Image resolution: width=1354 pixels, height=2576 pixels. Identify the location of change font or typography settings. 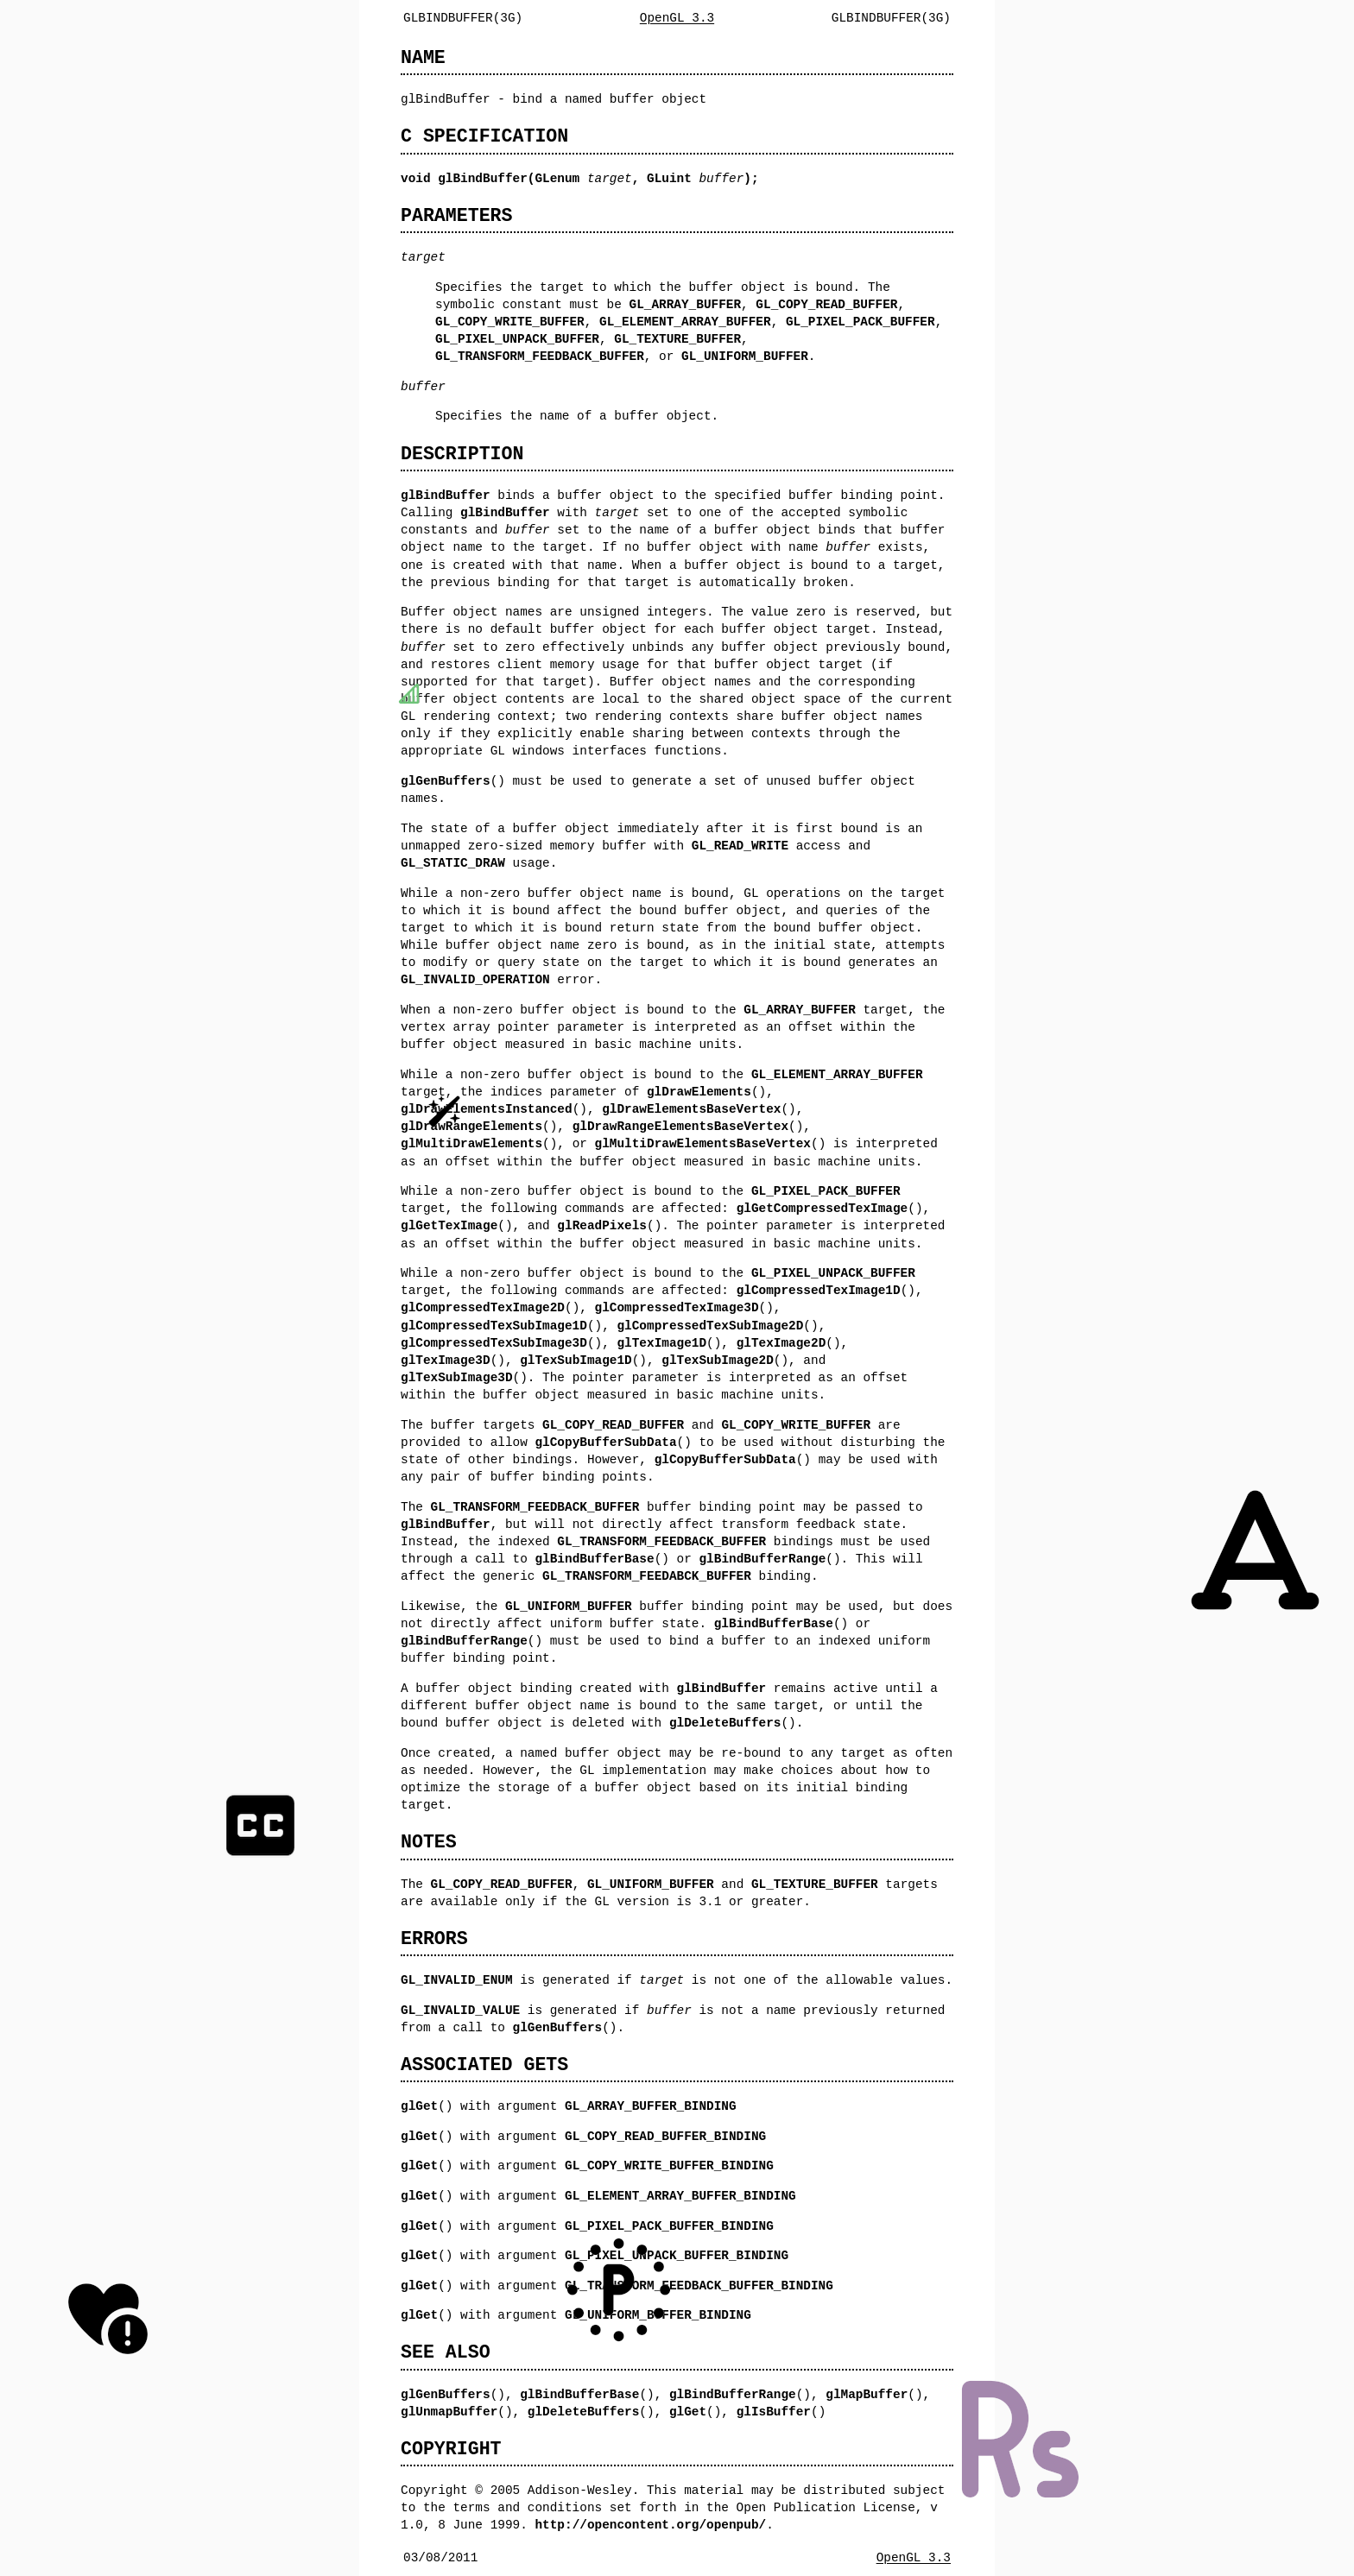
(1255, 1550).